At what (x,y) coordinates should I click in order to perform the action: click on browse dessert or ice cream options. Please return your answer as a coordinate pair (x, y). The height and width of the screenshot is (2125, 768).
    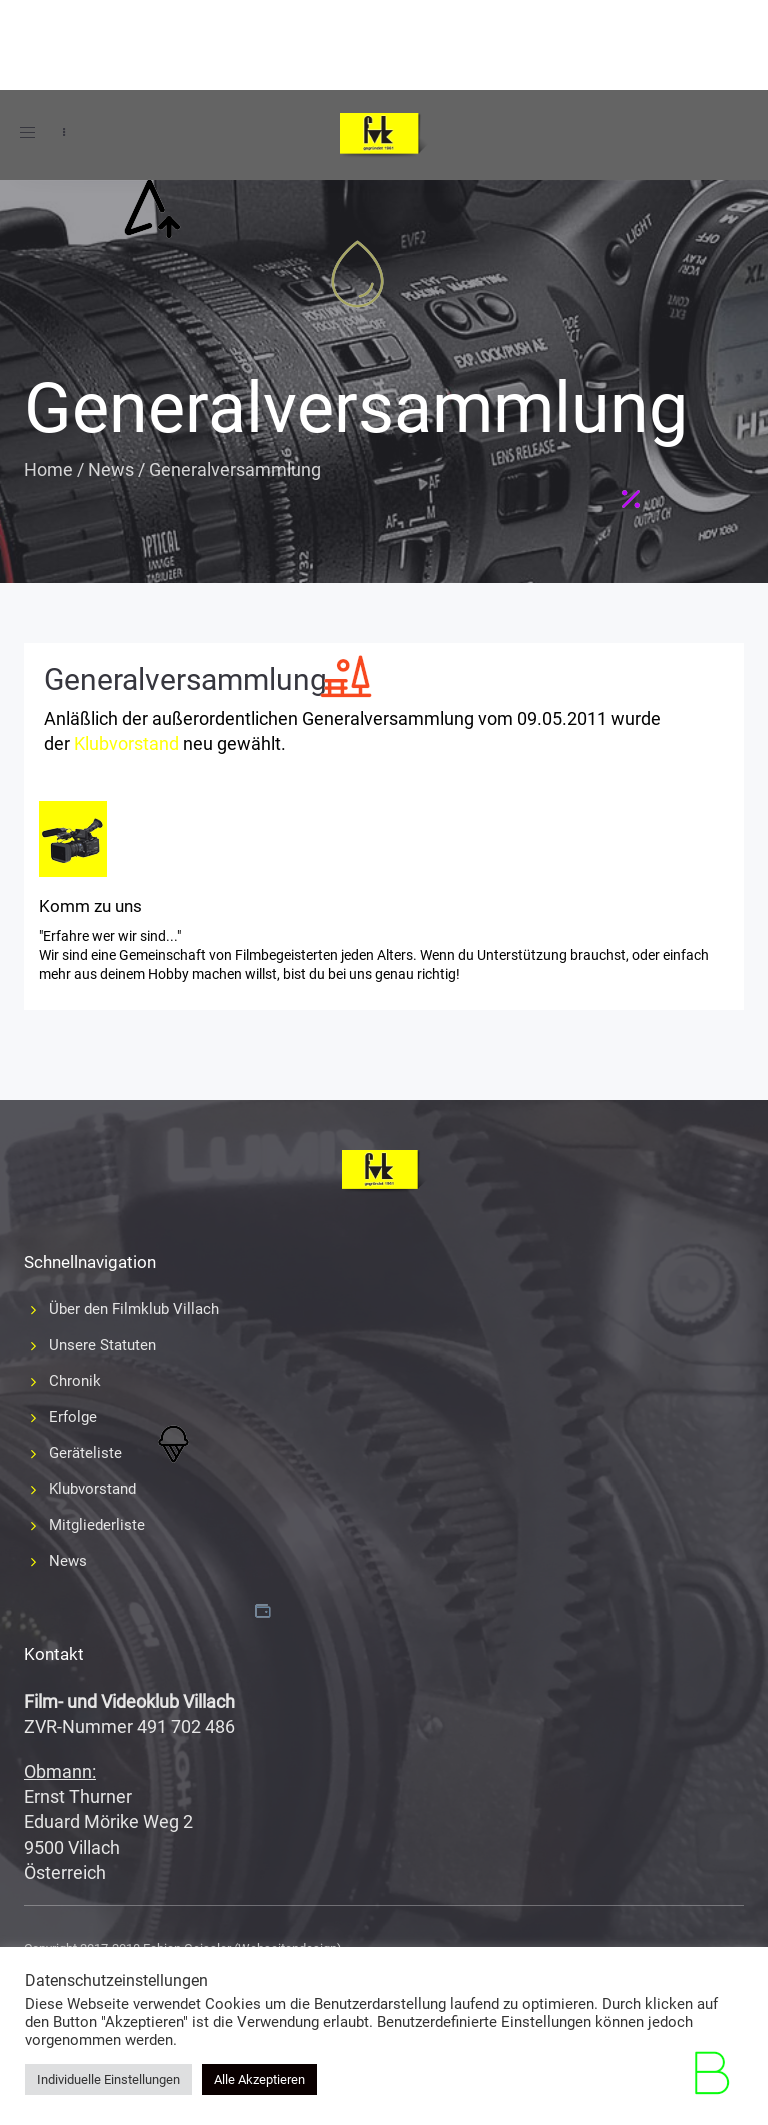
    Looking at the image, I should click on (173, 1443).